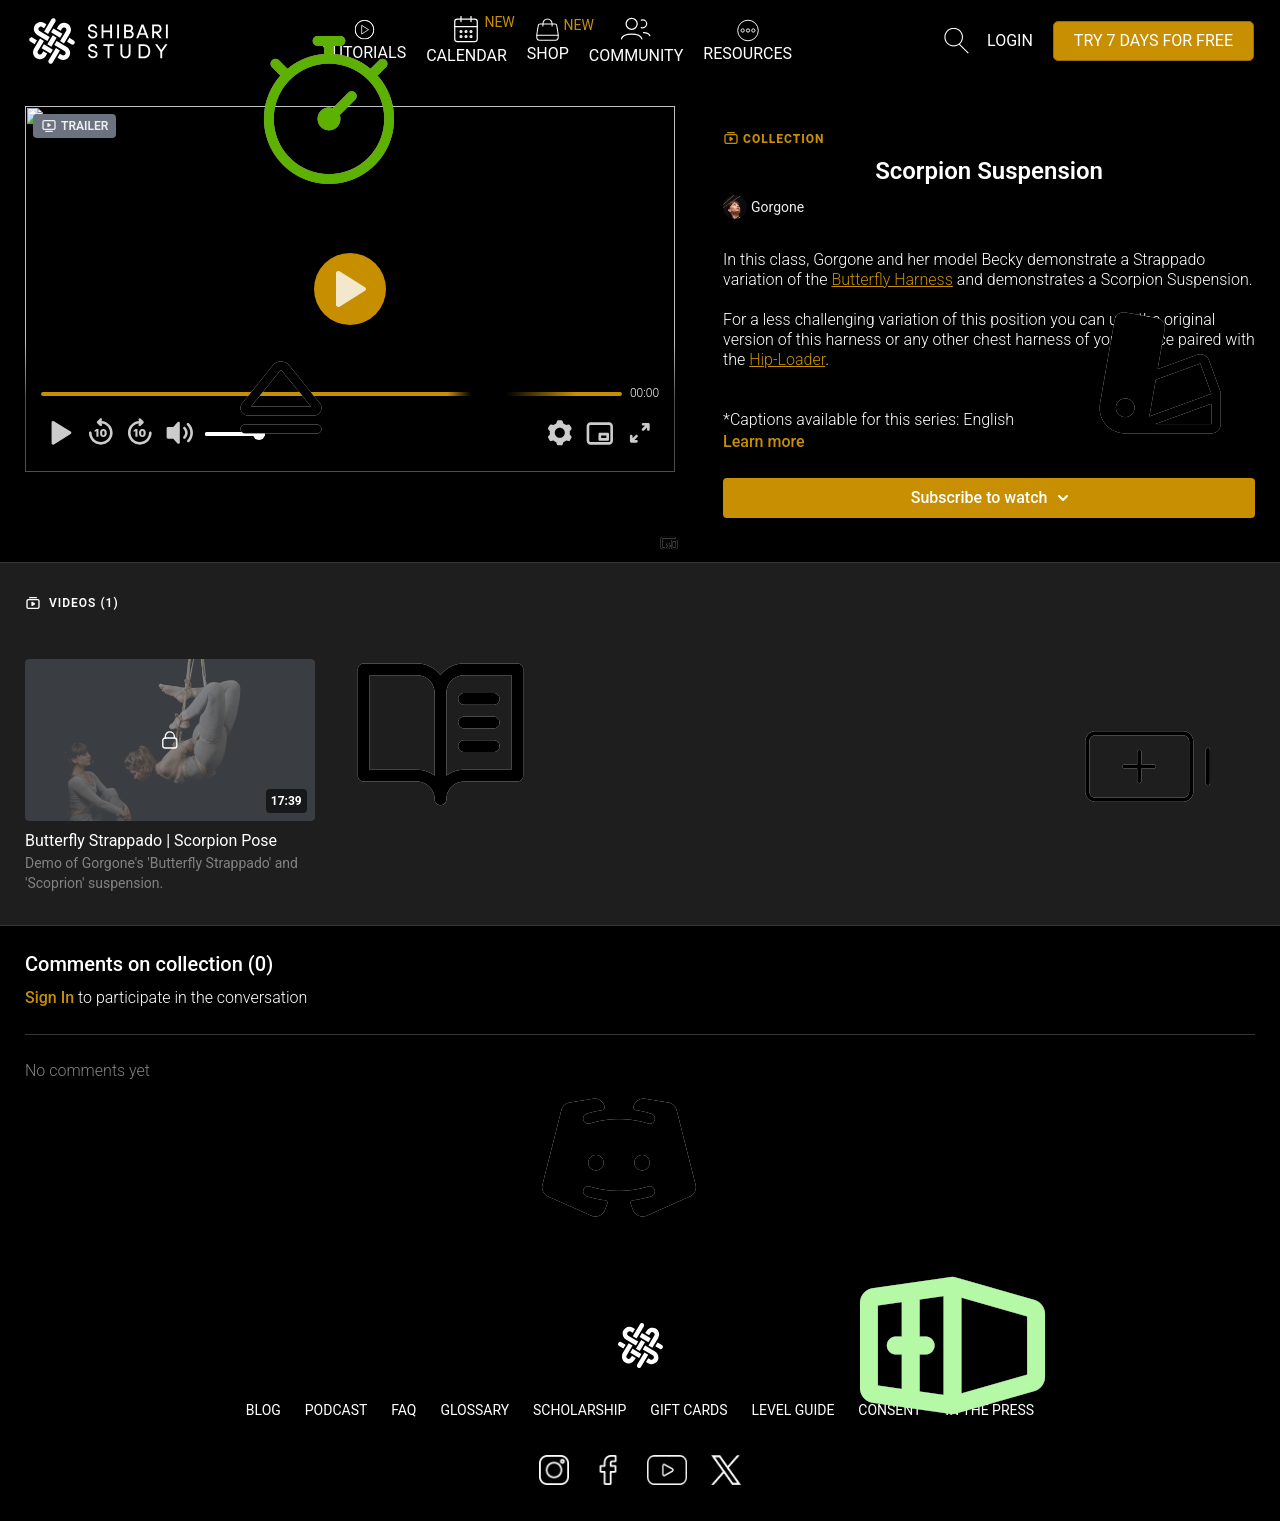 This screenshot has height=1521, width=1280. I want to click on access color palette or theme options, so click(1155, 377).